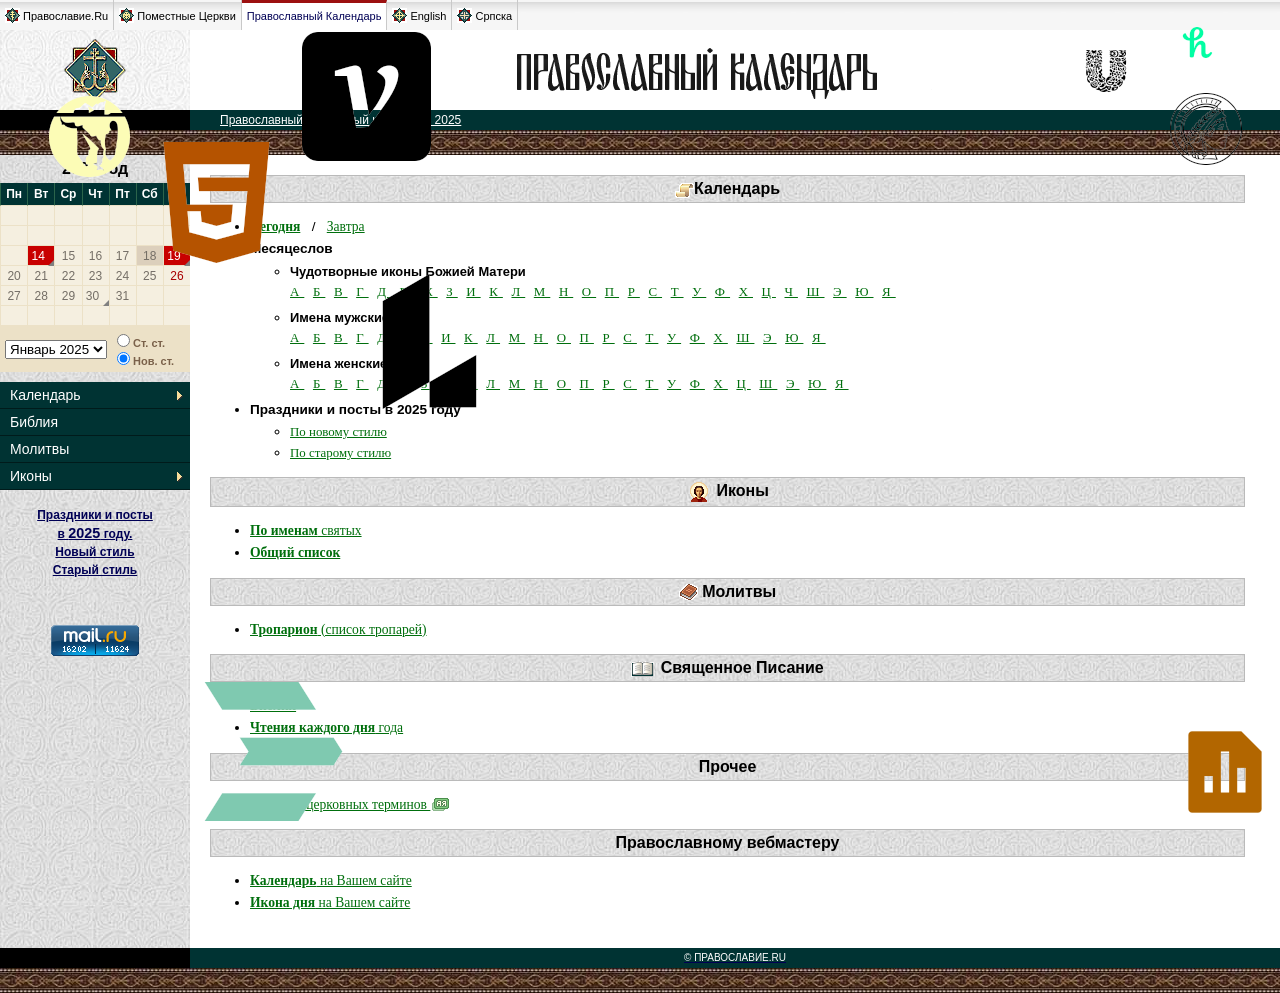 The height and width of the screenshot is (993, 1280). Describe the element at coordinates (1197, 42) in the screenshot. I see `open the Honey browser extension` at that location.